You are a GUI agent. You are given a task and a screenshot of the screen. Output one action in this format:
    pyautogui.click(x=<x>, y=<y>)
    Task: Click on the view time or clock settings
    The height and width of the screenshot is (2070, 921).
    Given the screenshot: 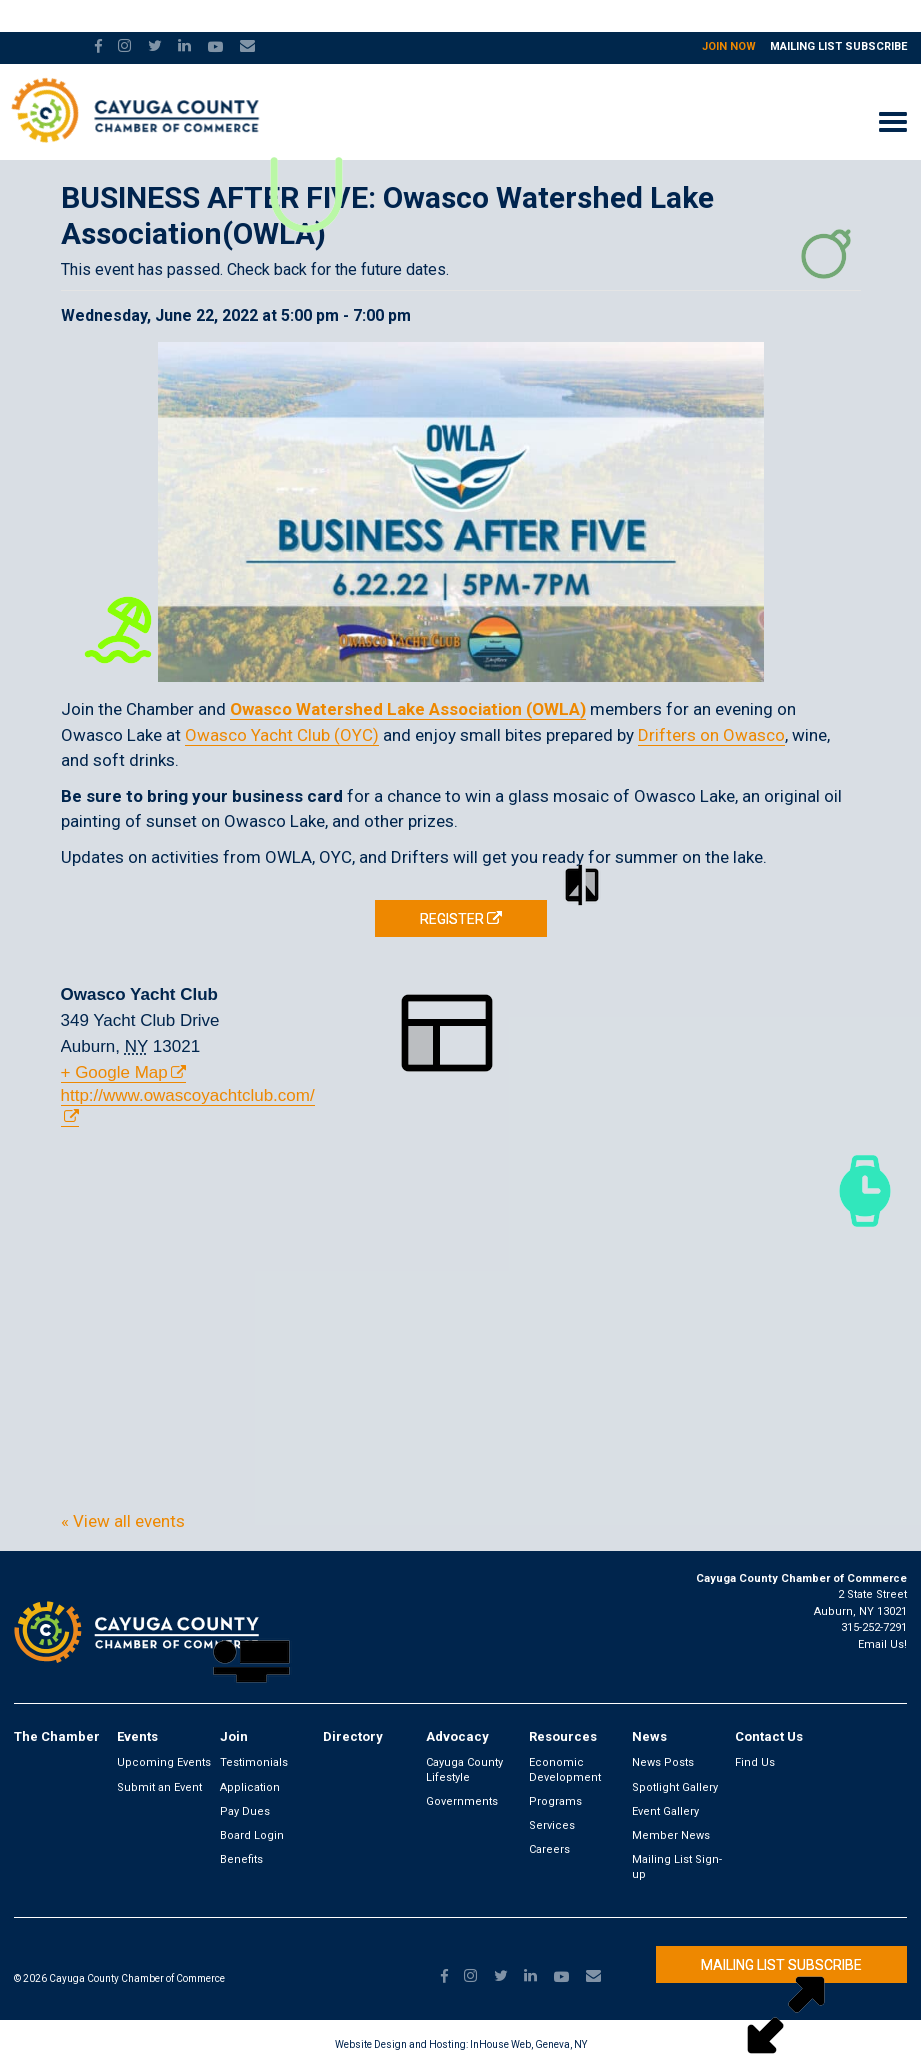 What is the action you would take?
    pyautogui.click(x=865, y=1191)
    